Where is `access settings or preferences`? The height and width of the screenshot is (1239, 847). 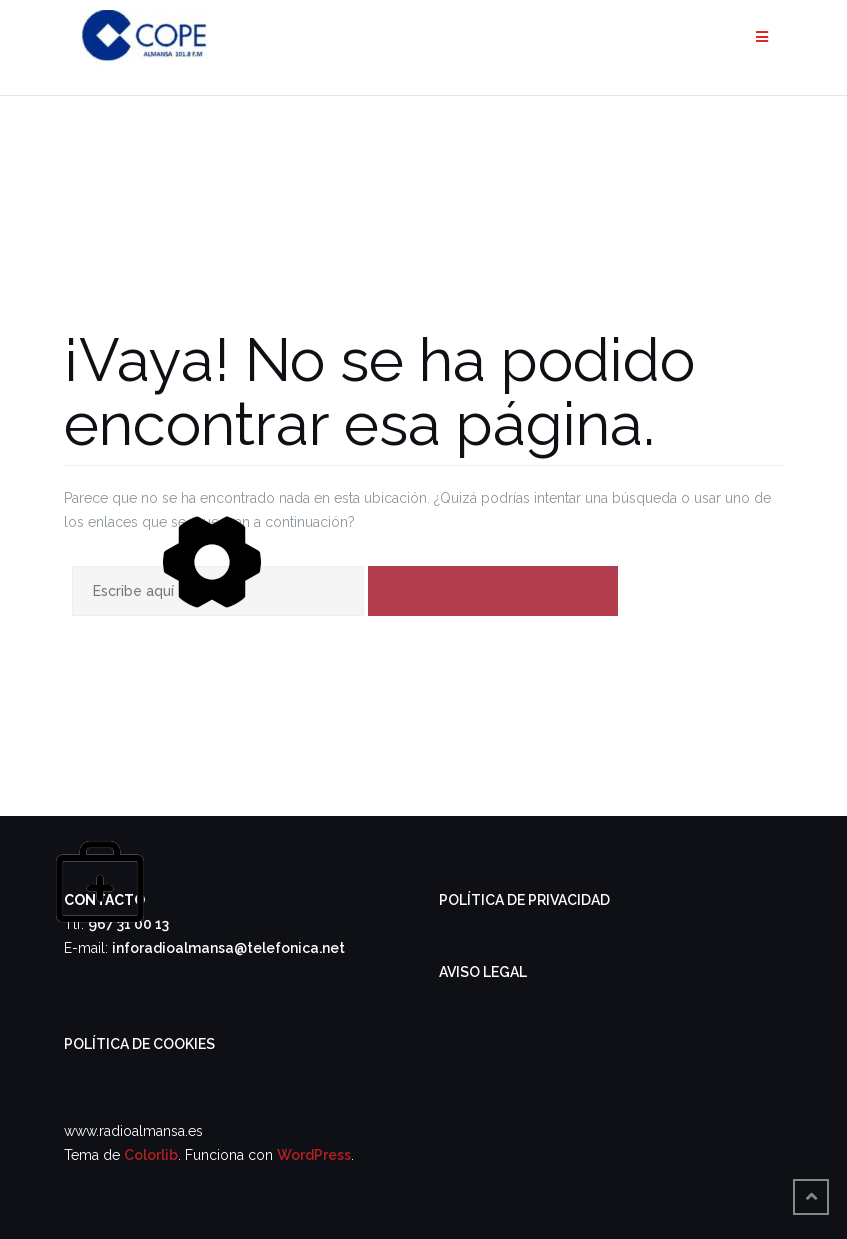
access settings or preferences is located at coordinates (212, 562).